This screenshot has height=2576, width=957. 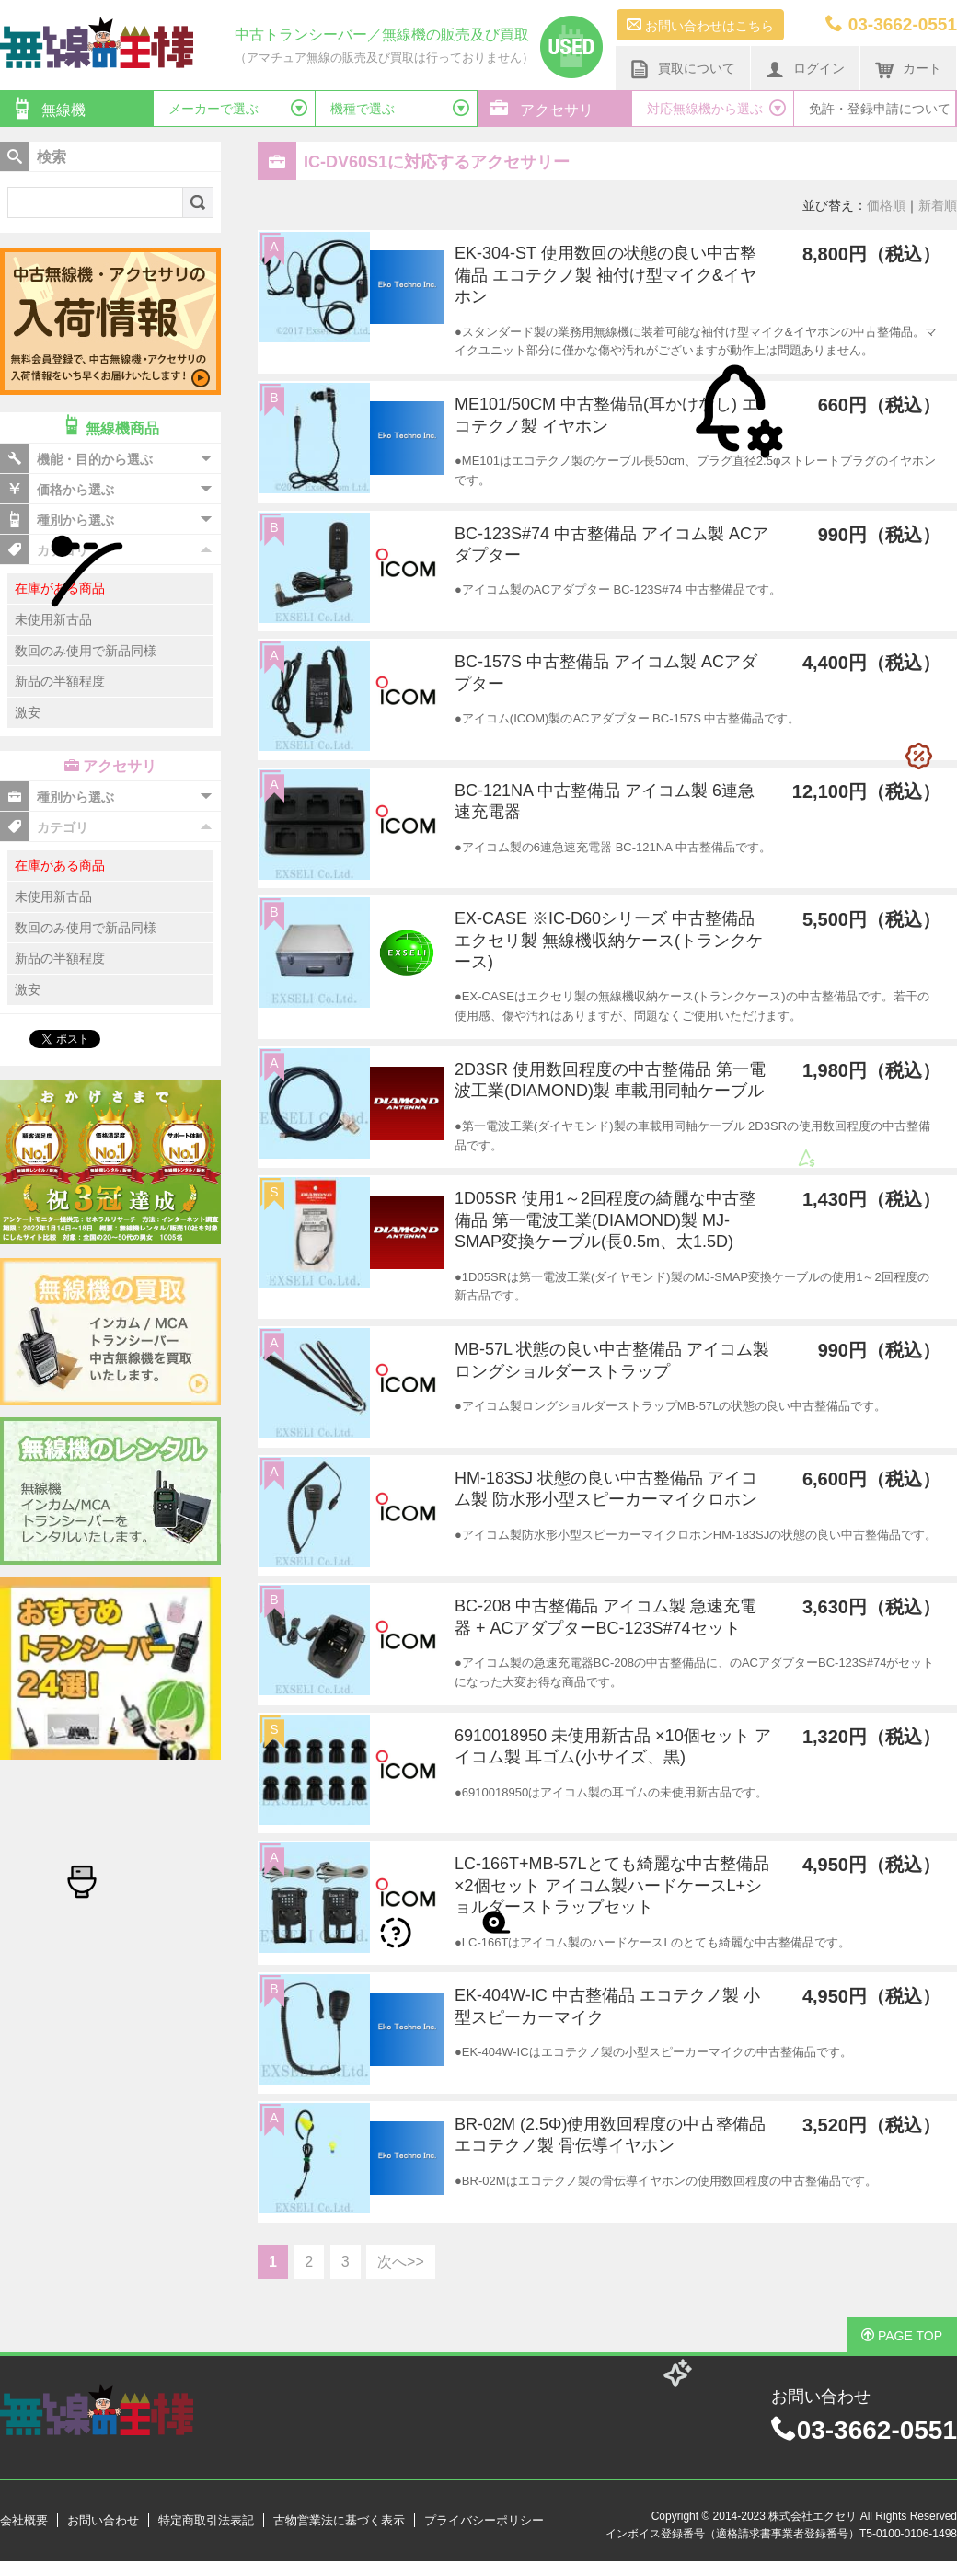 I want to click on indicates restroom or bathroom location, so click(x=82, y=1881).